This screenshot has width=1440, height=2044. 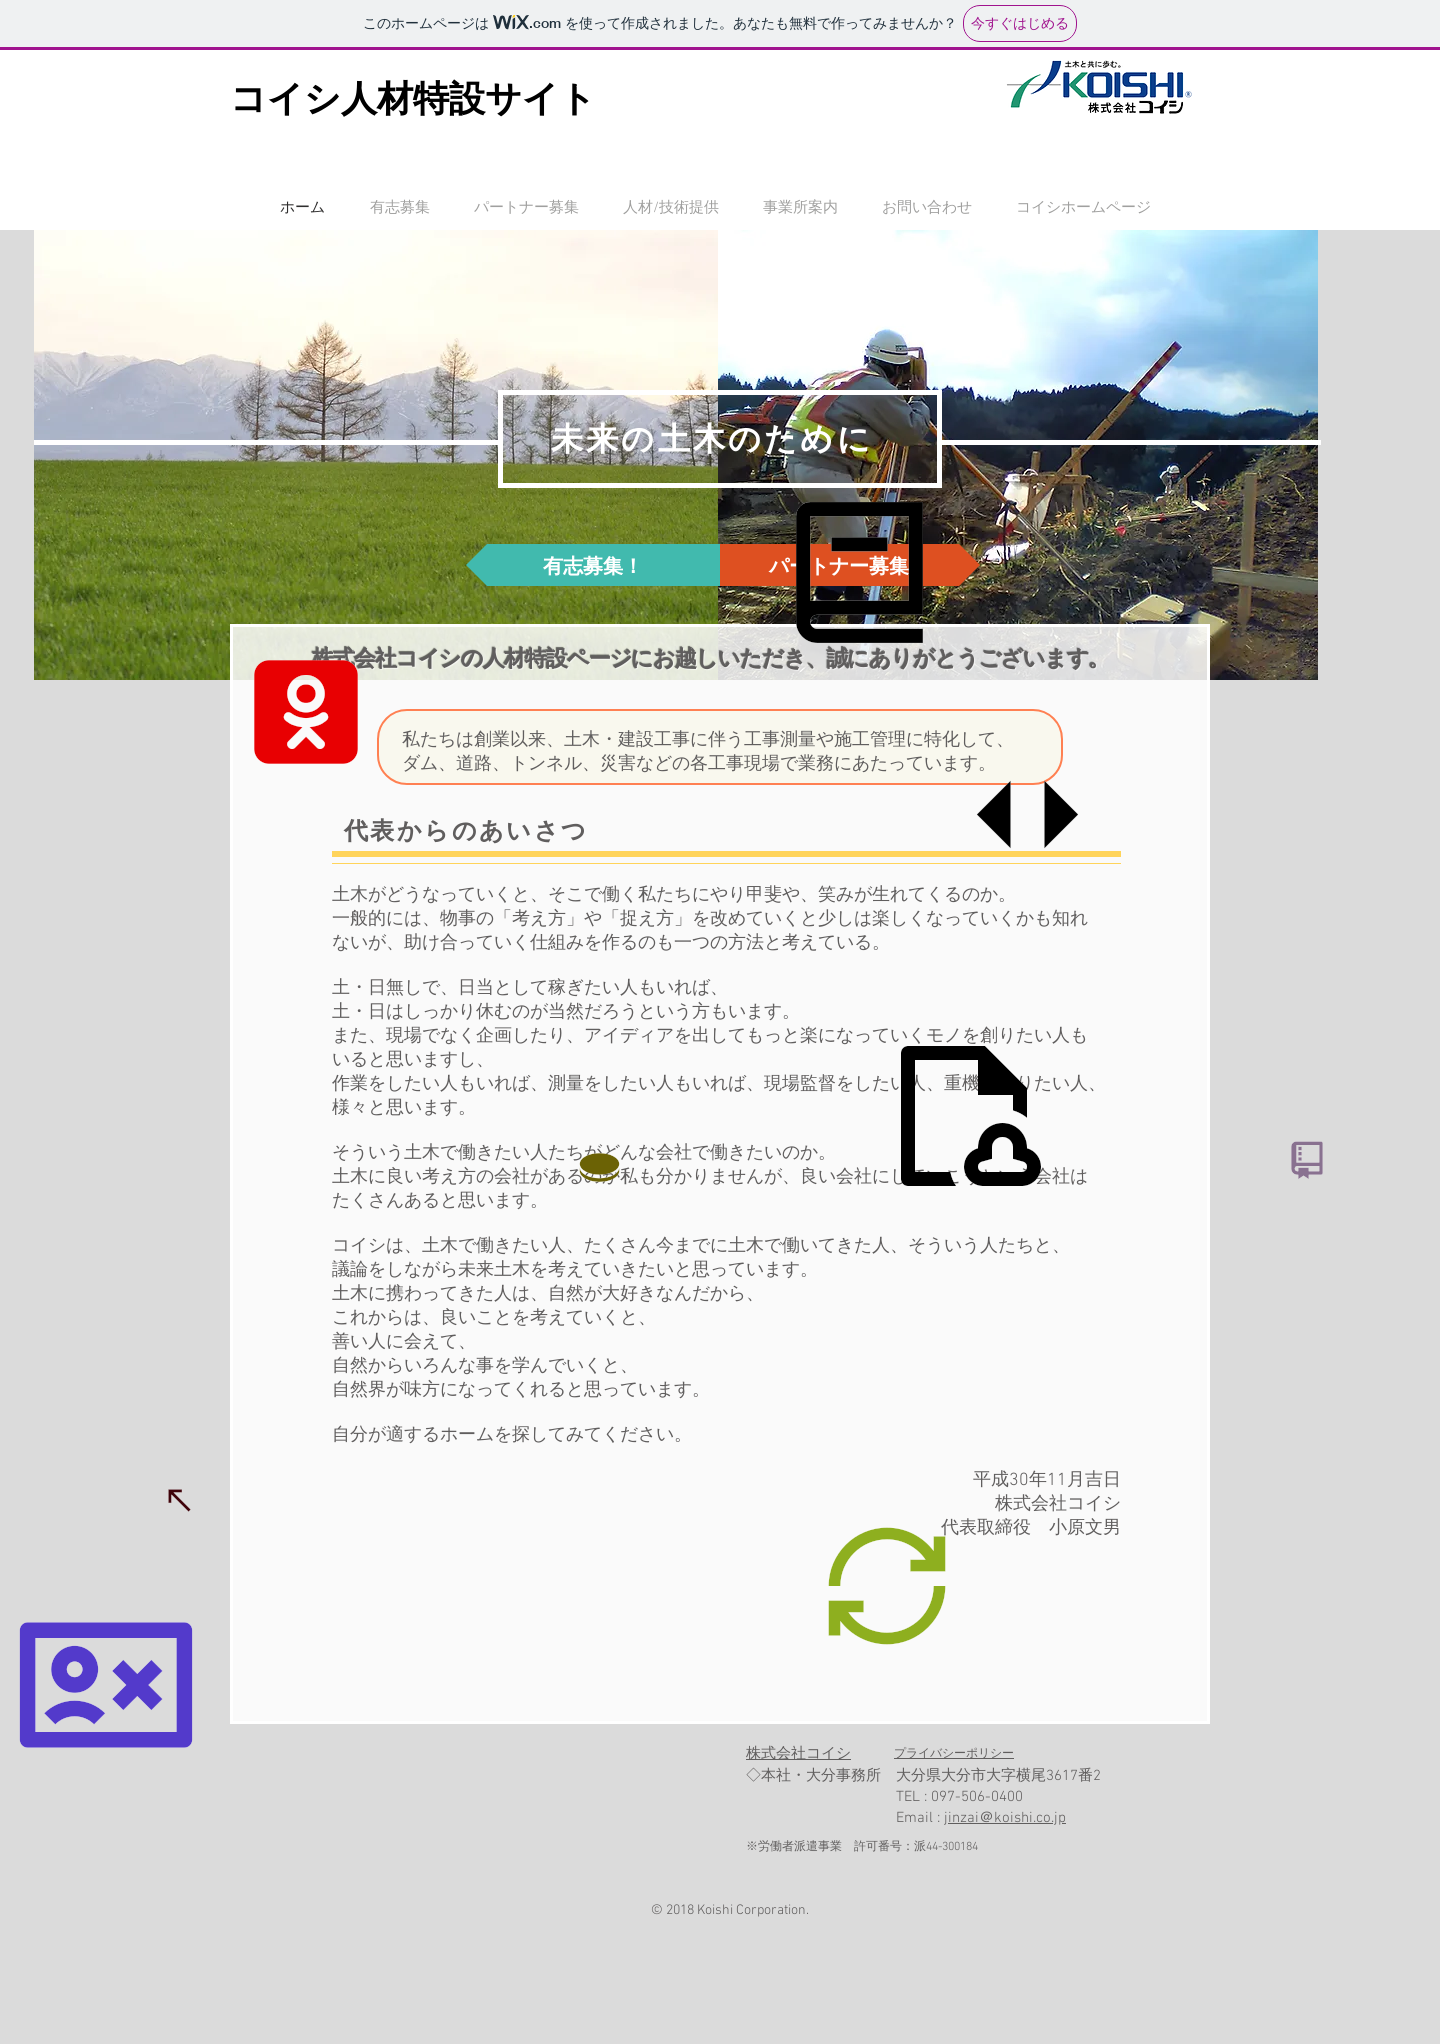 What do you see at coordinates (599, 1167) in the screenshot?
I see `view your coin balance or currency` at bounding box center [599, 1167].